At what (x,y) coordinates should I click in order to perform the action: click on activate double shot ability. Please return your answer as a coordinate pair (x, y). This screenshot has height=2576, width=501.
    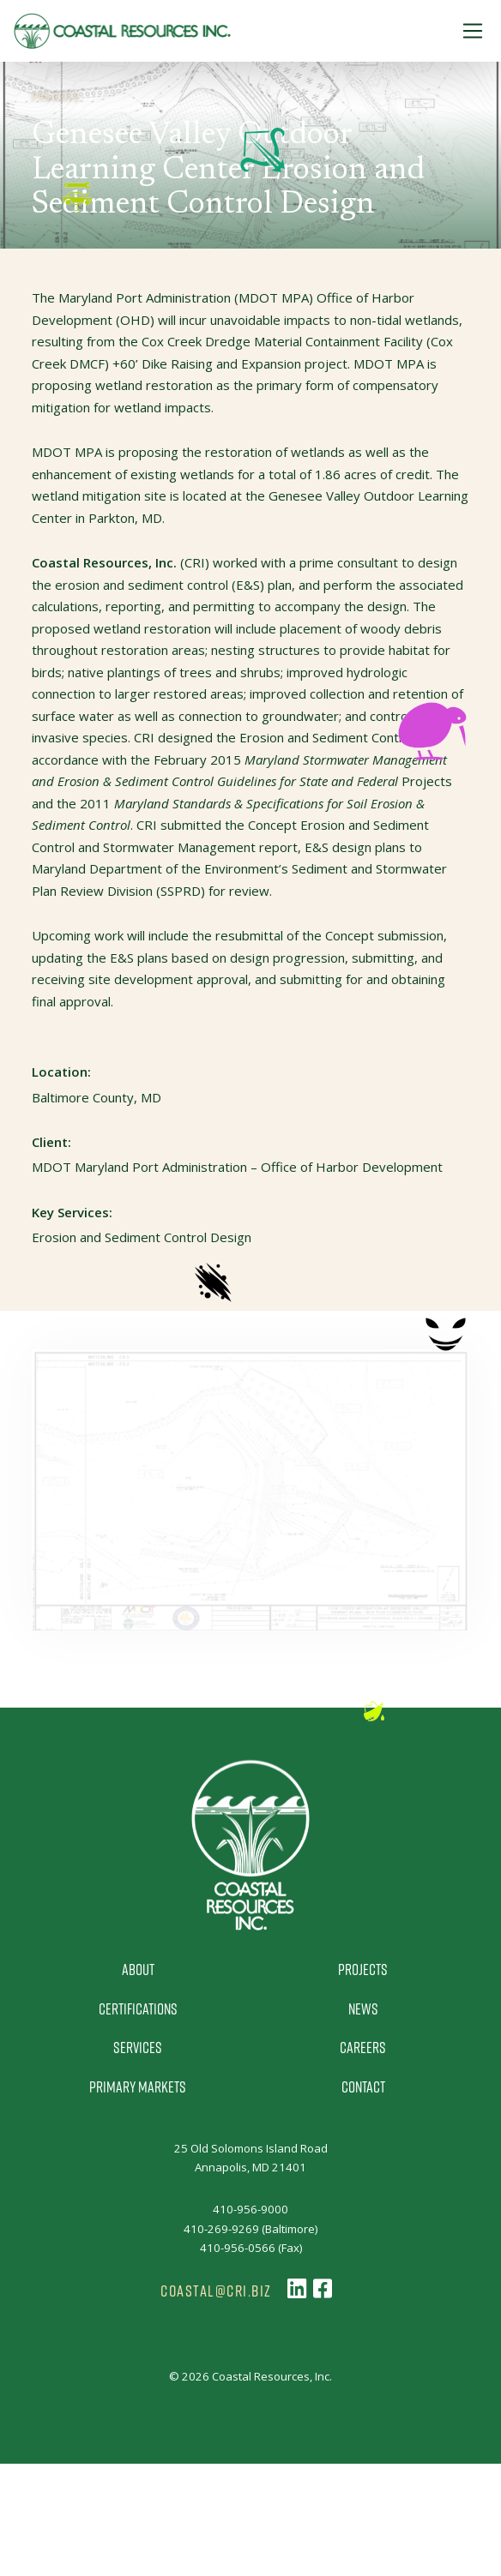
    Looking at the image, I should click on (263, 150).